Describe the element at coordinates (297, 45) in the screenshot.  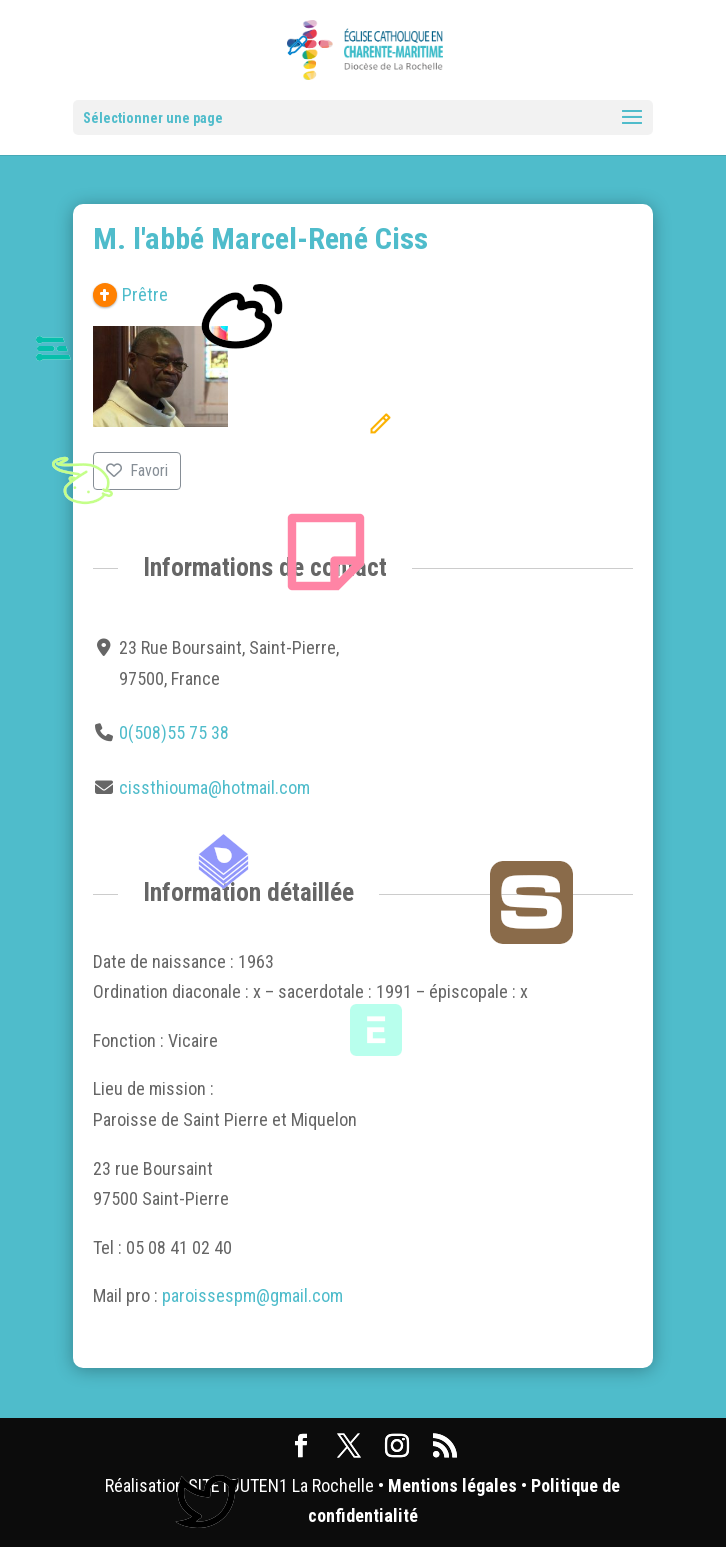
I see `select a color from the screen` at that location.